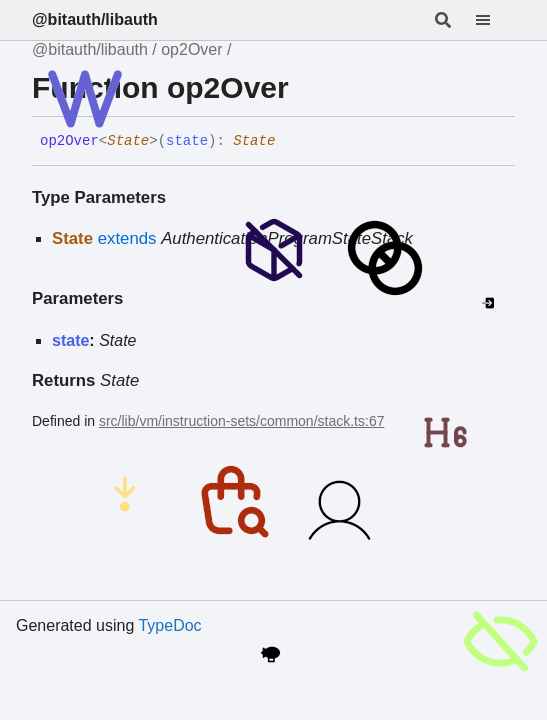 This screenshot has width=547, height=720. Describe the element at coordinates (445, 432) in the screenshot. I see `format text as heading level 6` at that location.